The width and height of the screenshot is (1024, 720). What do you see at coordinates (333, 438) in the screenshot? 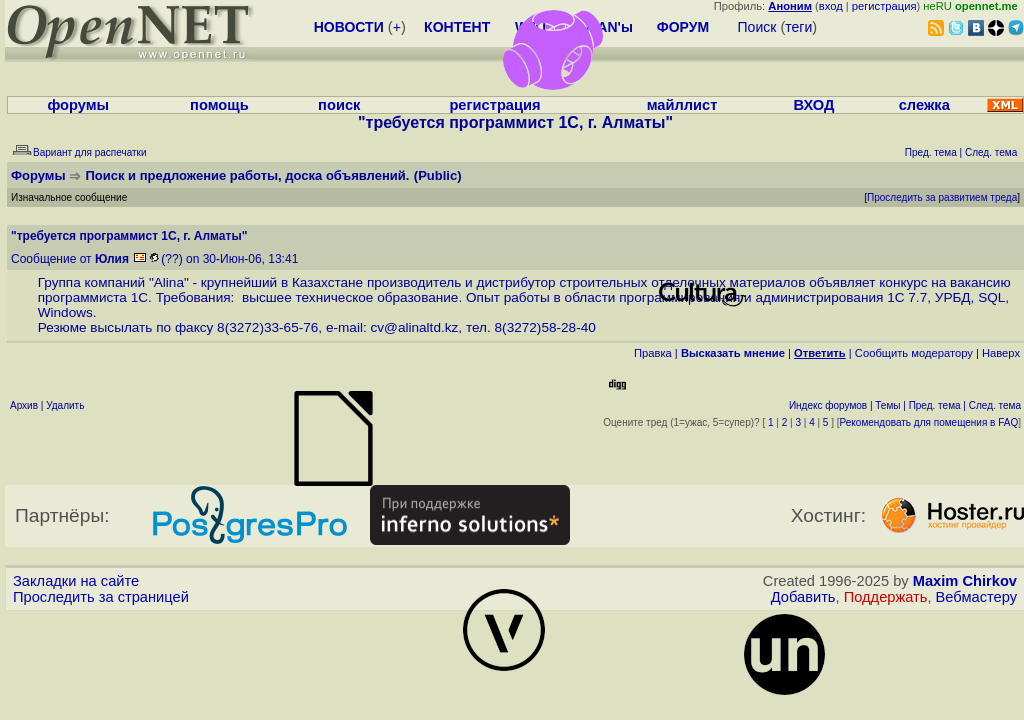
I see `open LibreOffice application` at bounding box center [333, 438].